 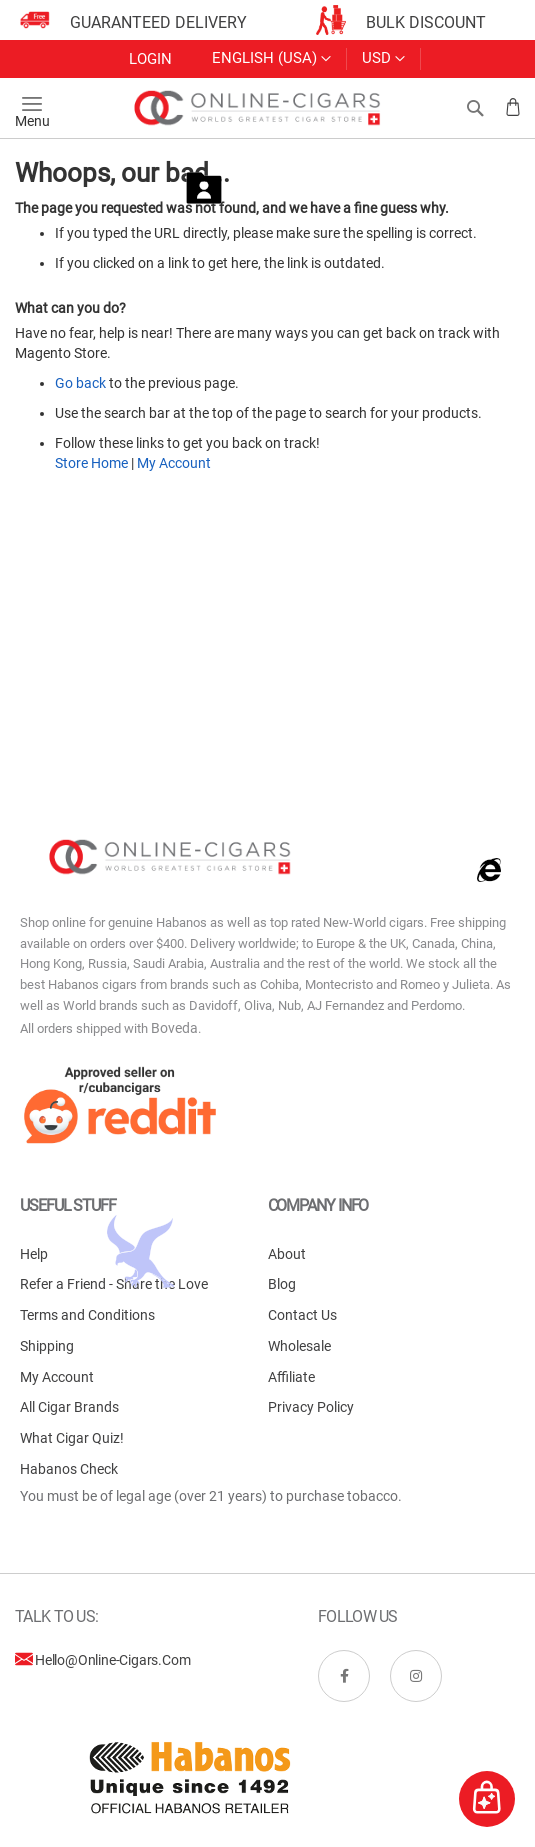 What do you see at coordinates (489, 870) in the screenshot?
I see `open internet explorer browser` at bounding box center [489, 870].